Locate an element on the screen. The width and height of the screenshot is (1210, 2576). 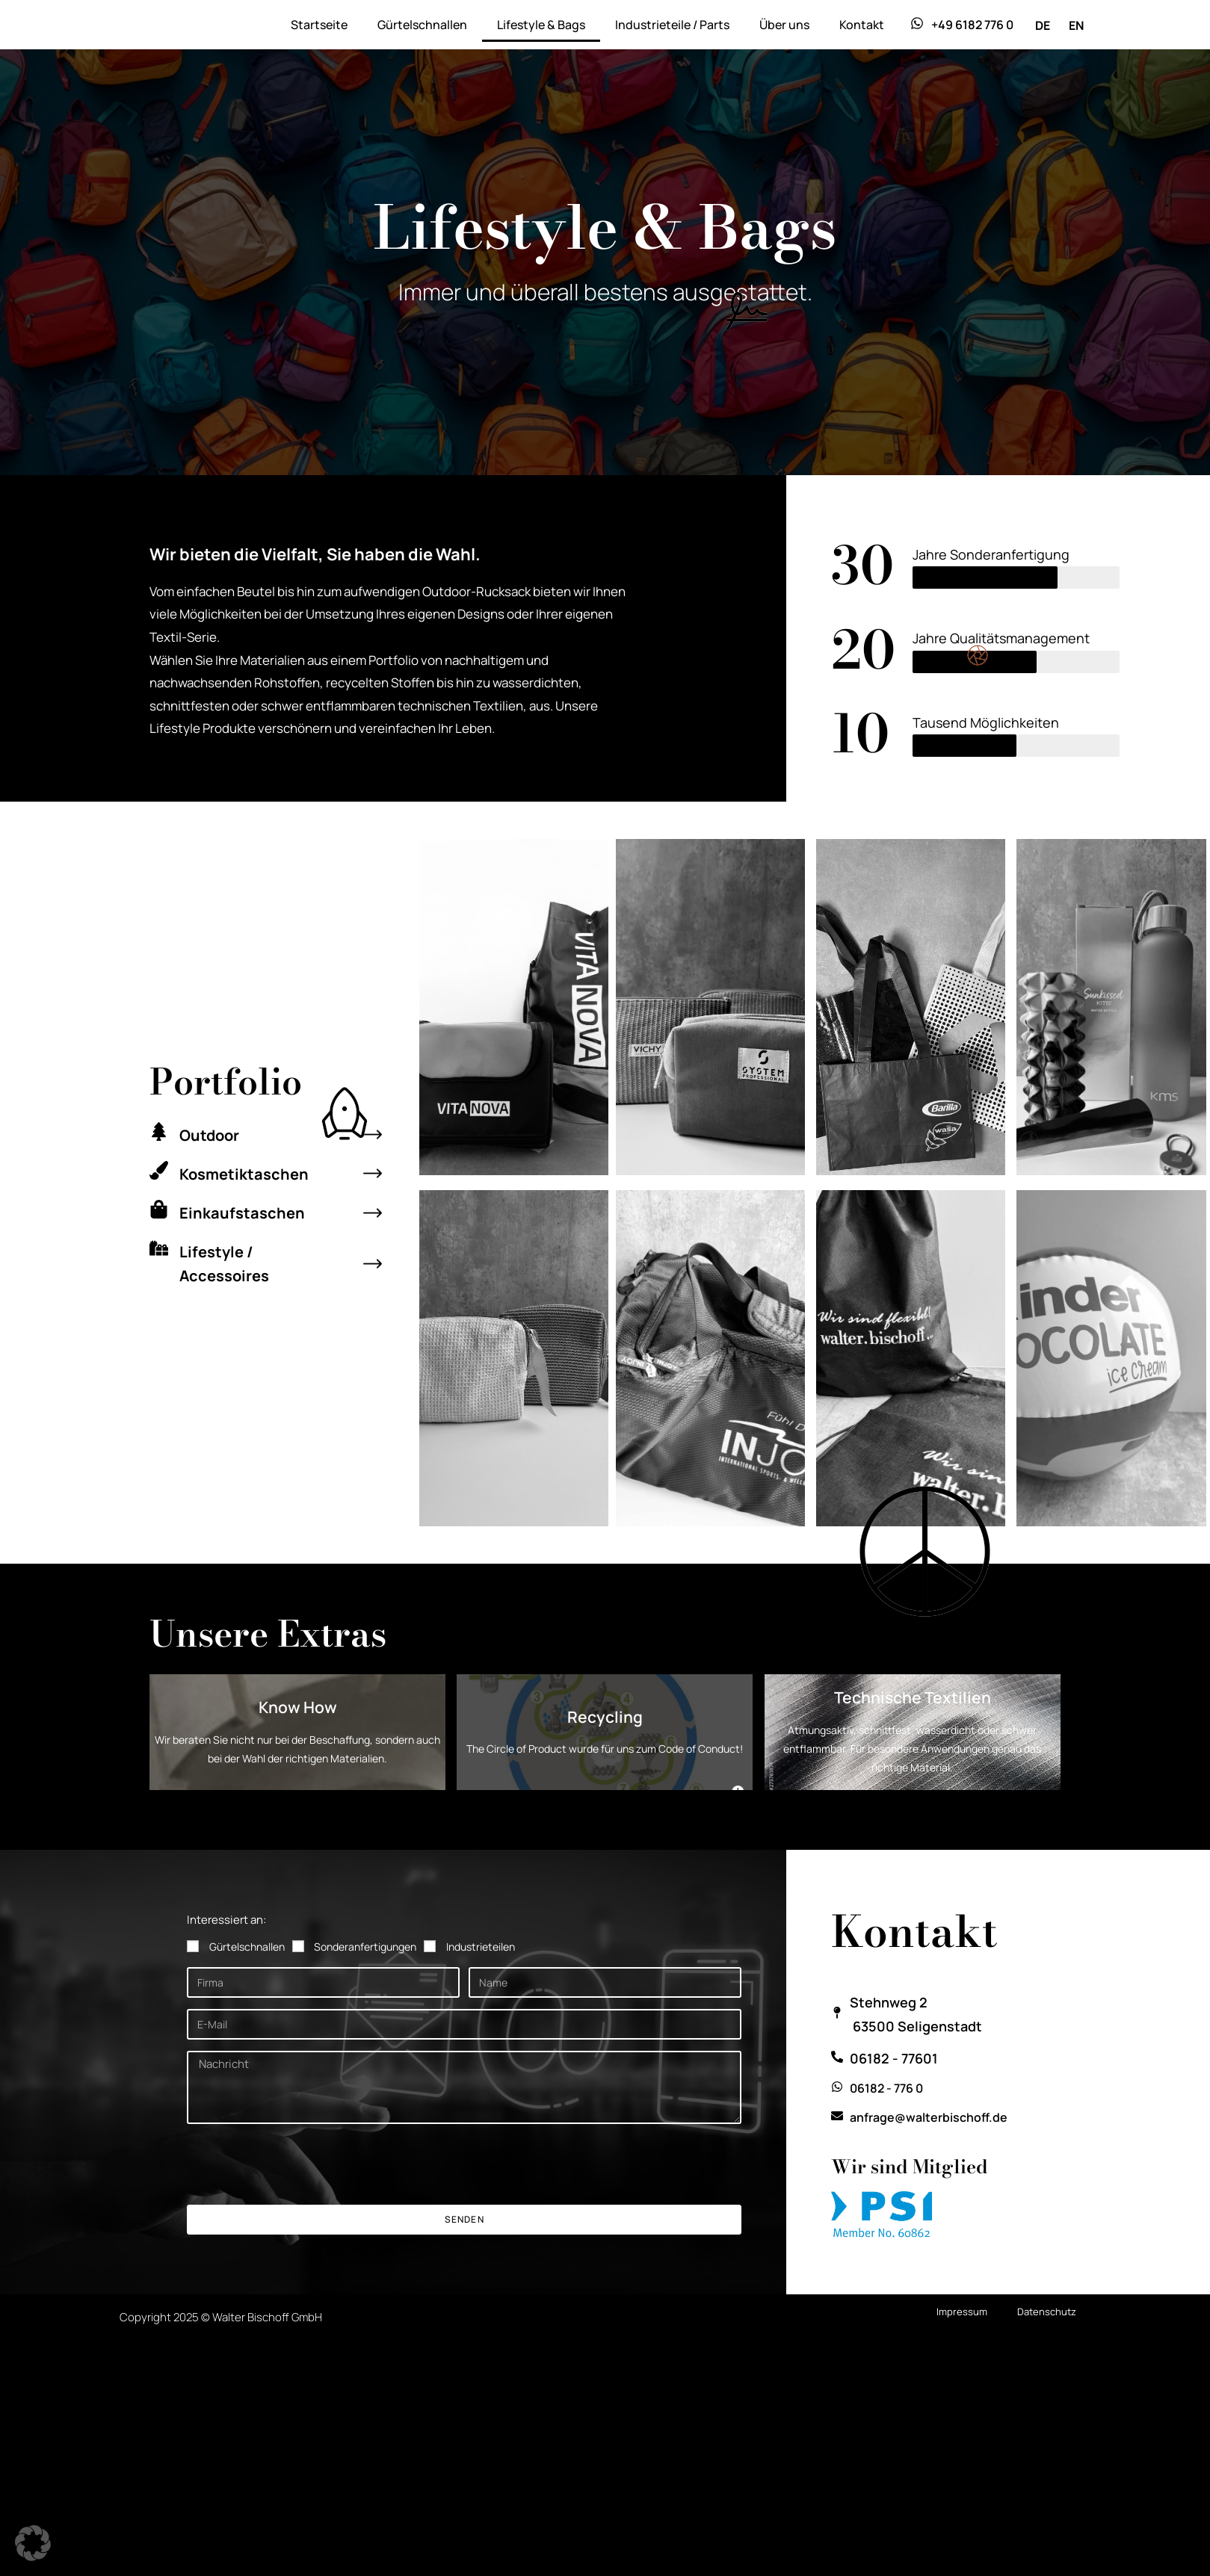
launch or deploy an application is located at coordinates (345, 1115).